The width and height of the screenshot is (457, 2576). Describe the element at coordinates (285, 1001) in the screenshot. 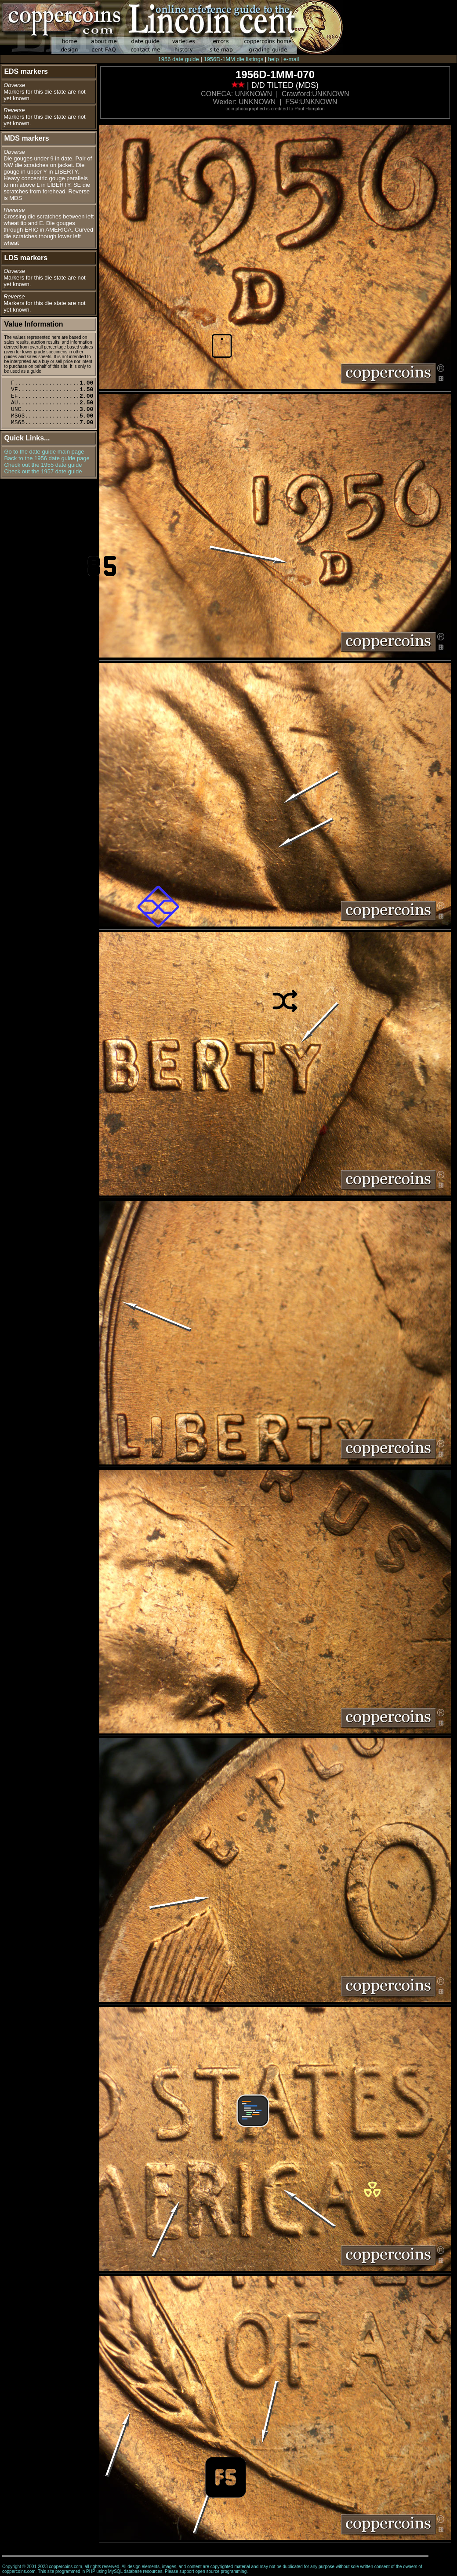

I see `shuffle playlist or queue` at that location.